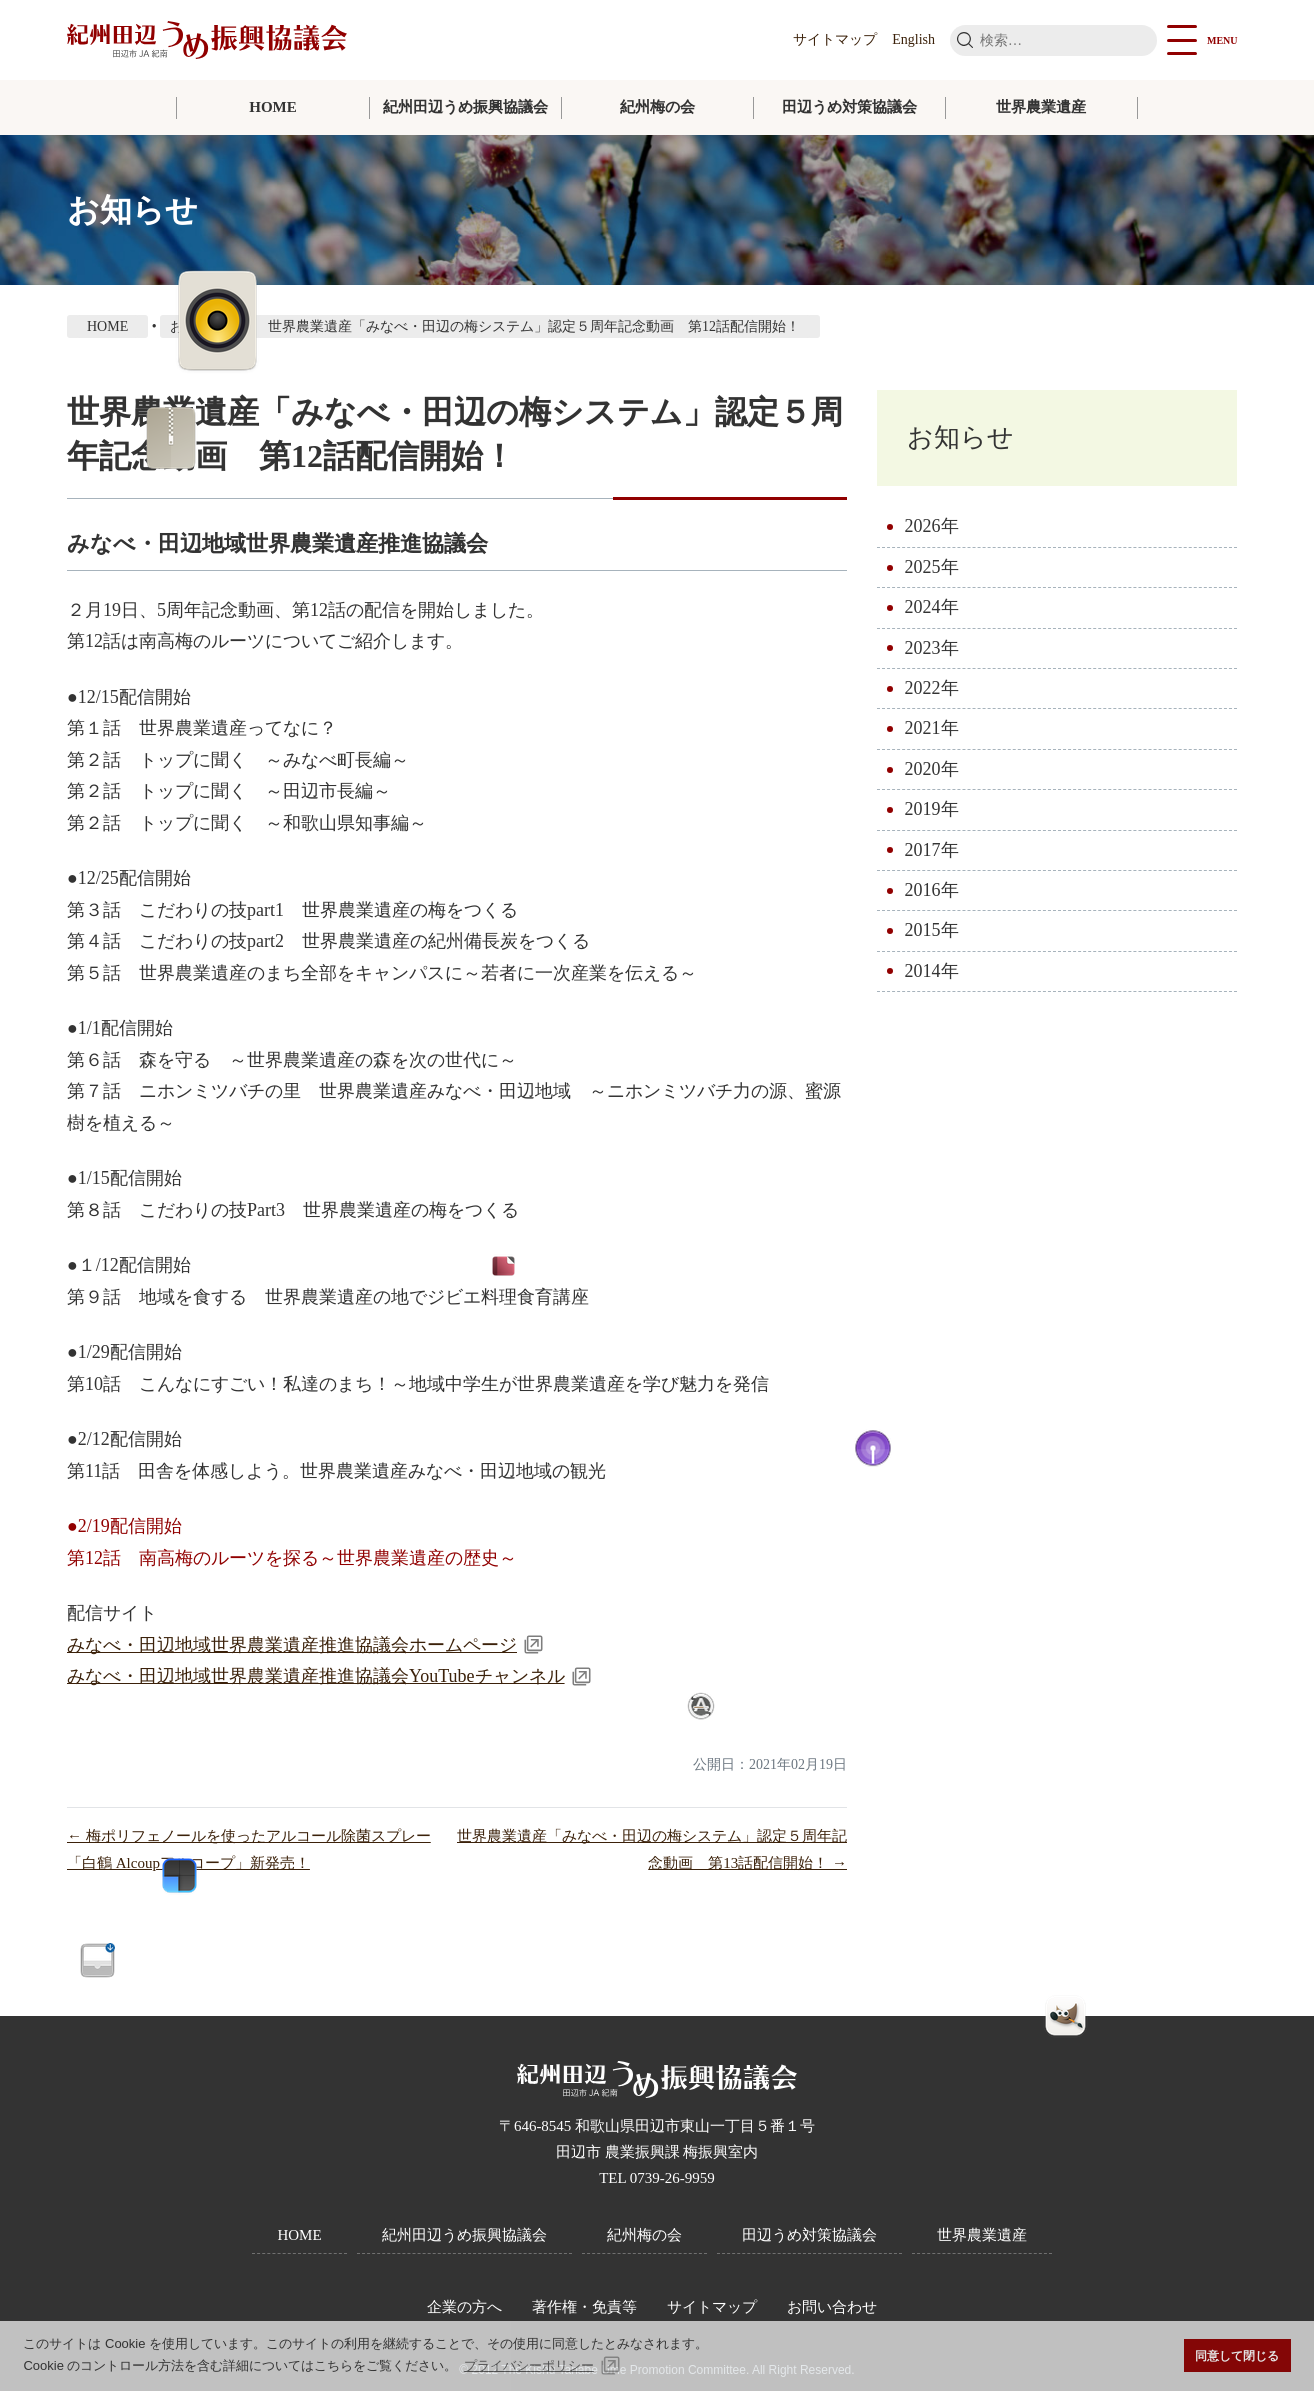  Describe the element at coordinates (97, 1960) in the screenshot. I see `open your email inbox` at that location.